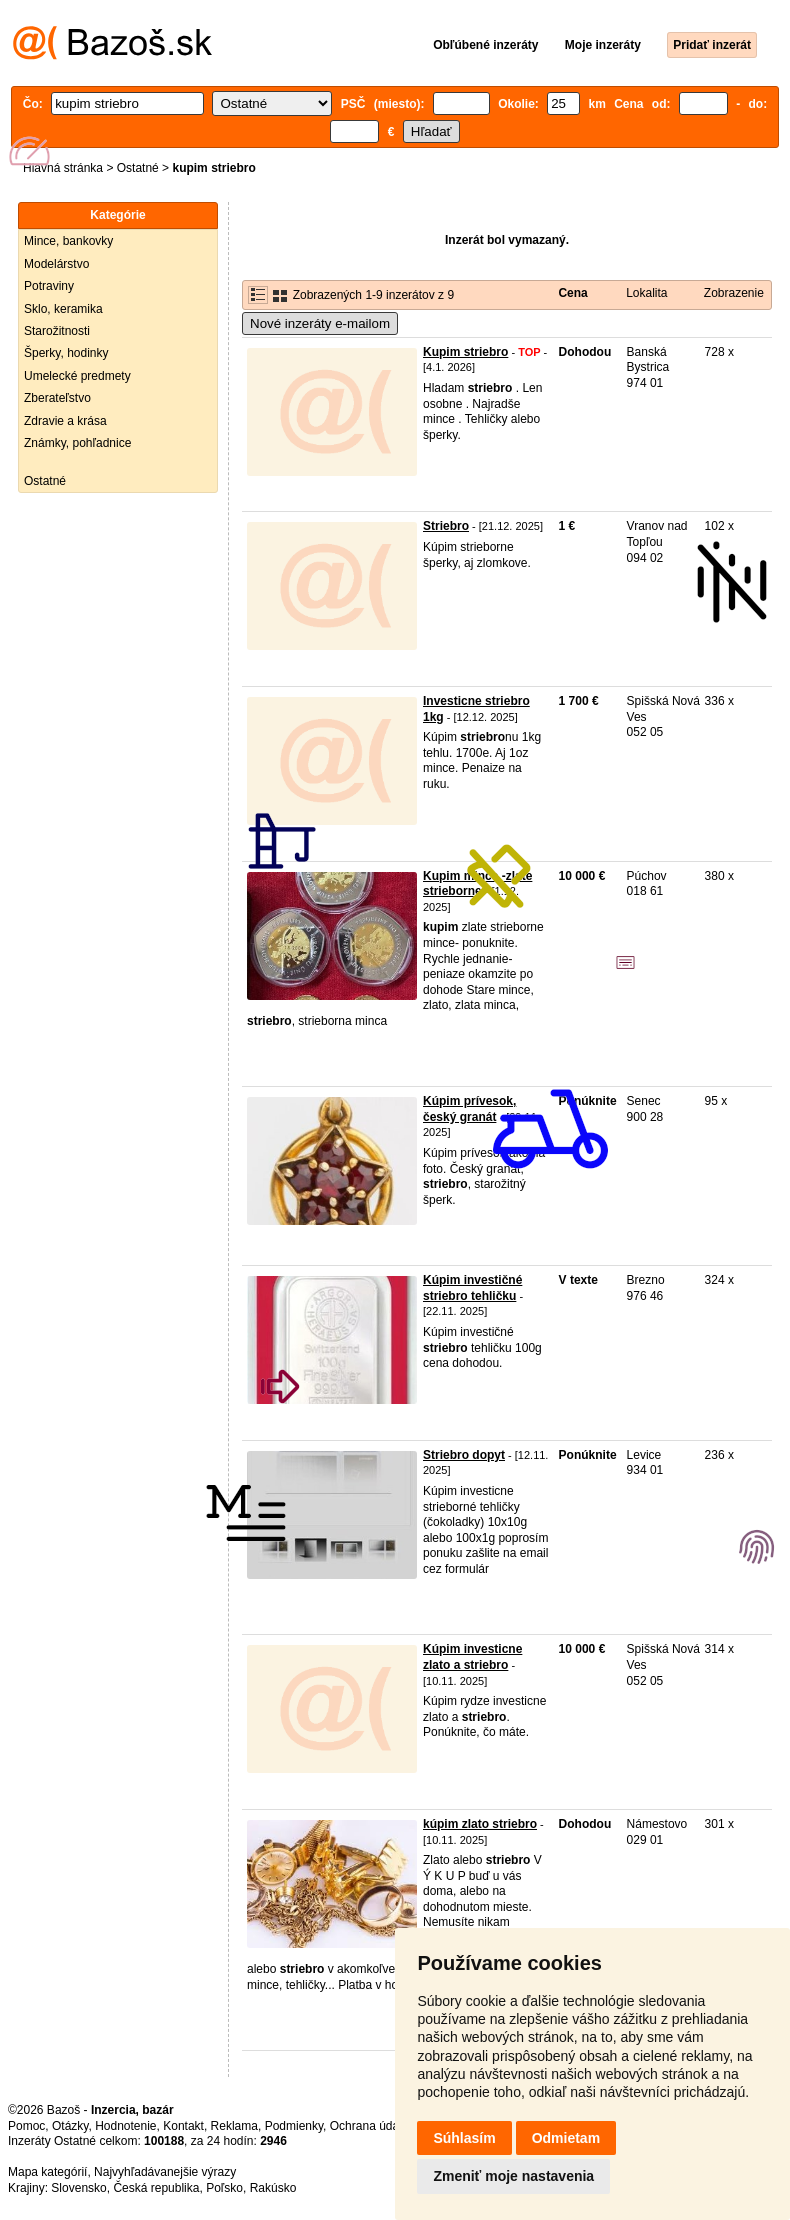 The height and width of the screenshot is (2220, 790). What do you see at coordinates (246, 1513) in the screenshot?
I see `read article on medium` at bounding box center [246, 1513].